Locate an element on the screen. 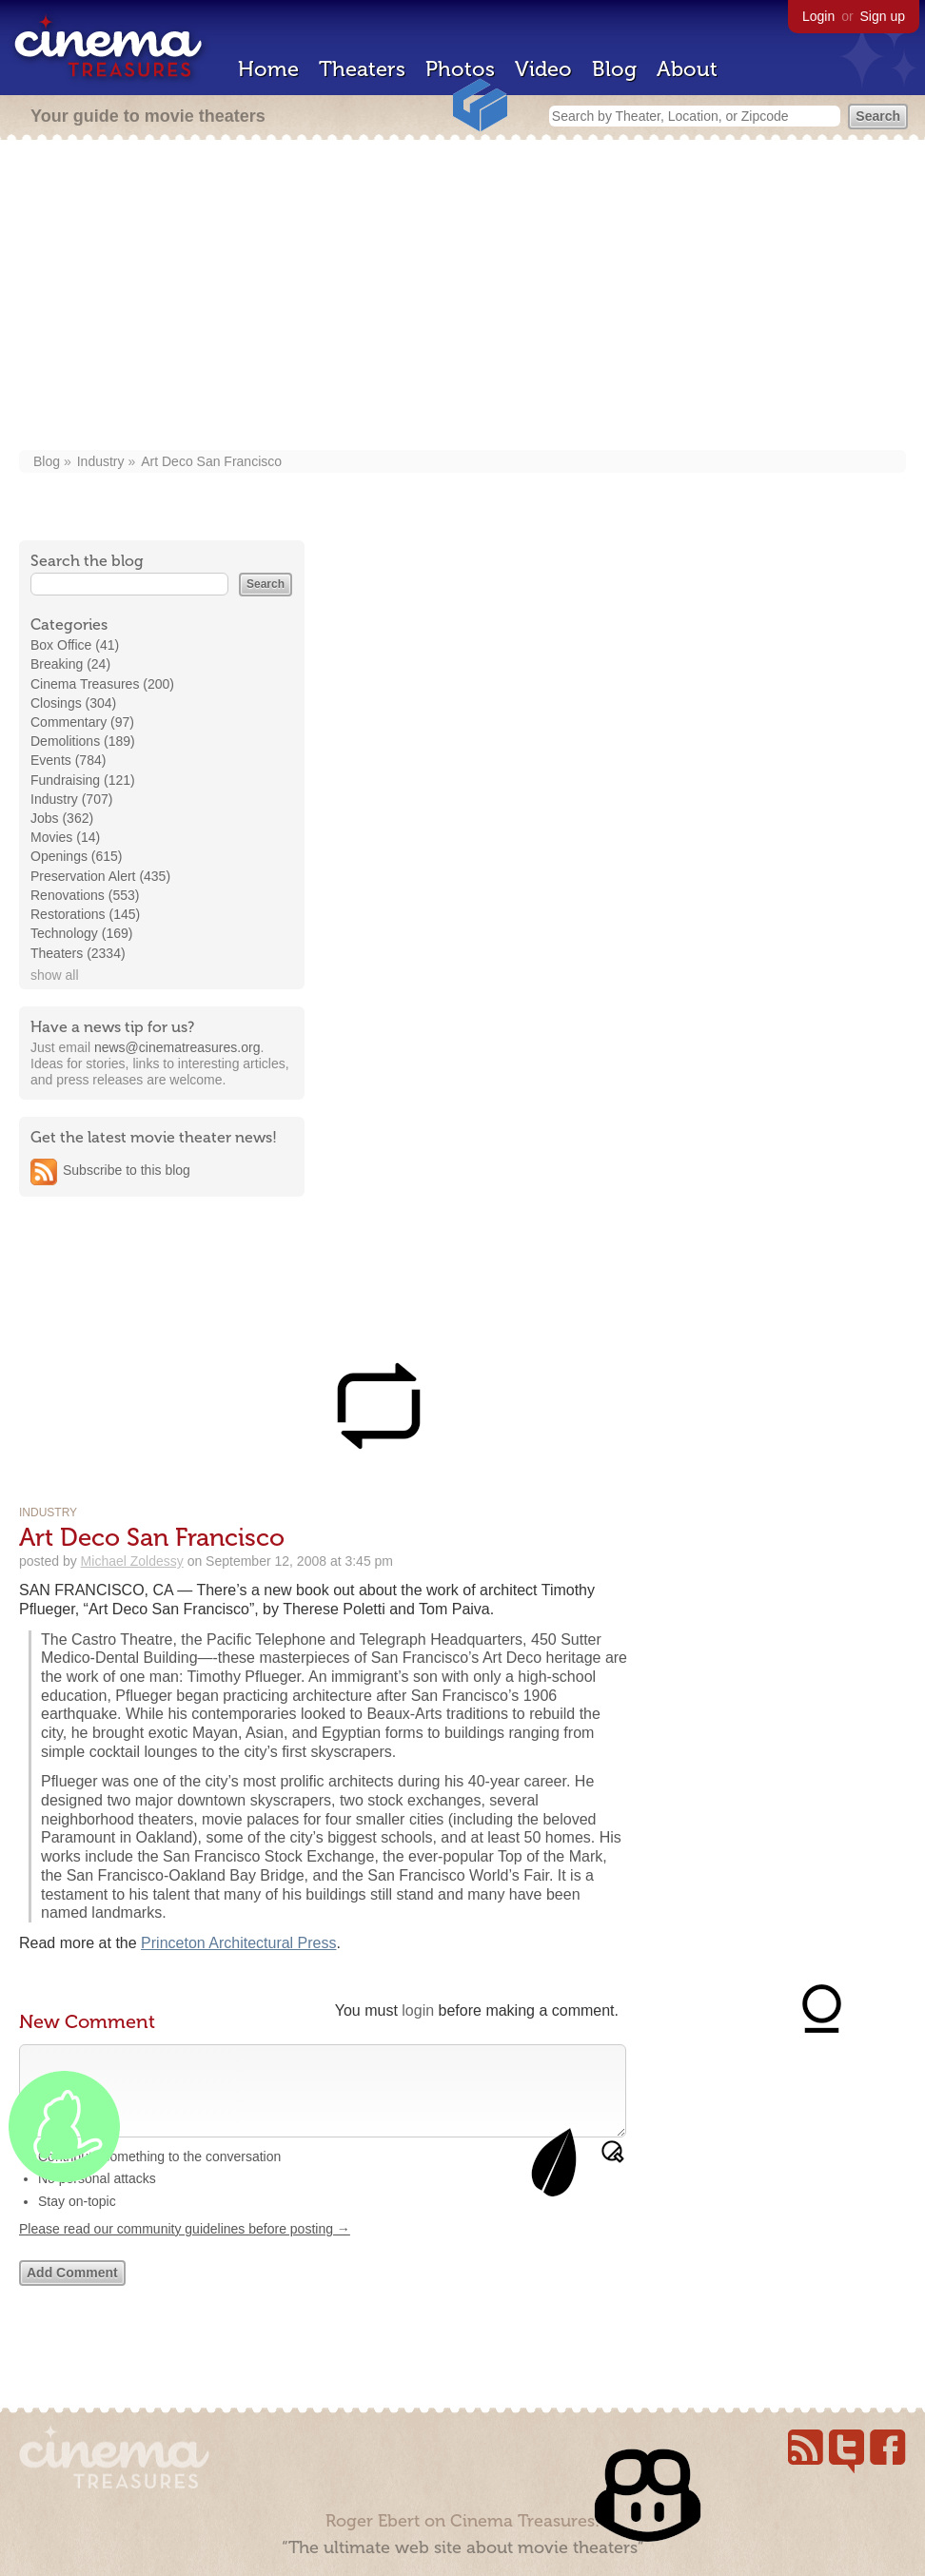 Image resolution: width=925 pixels, height=2576 pixels. view user profile is located at coordinates (821, 2008).